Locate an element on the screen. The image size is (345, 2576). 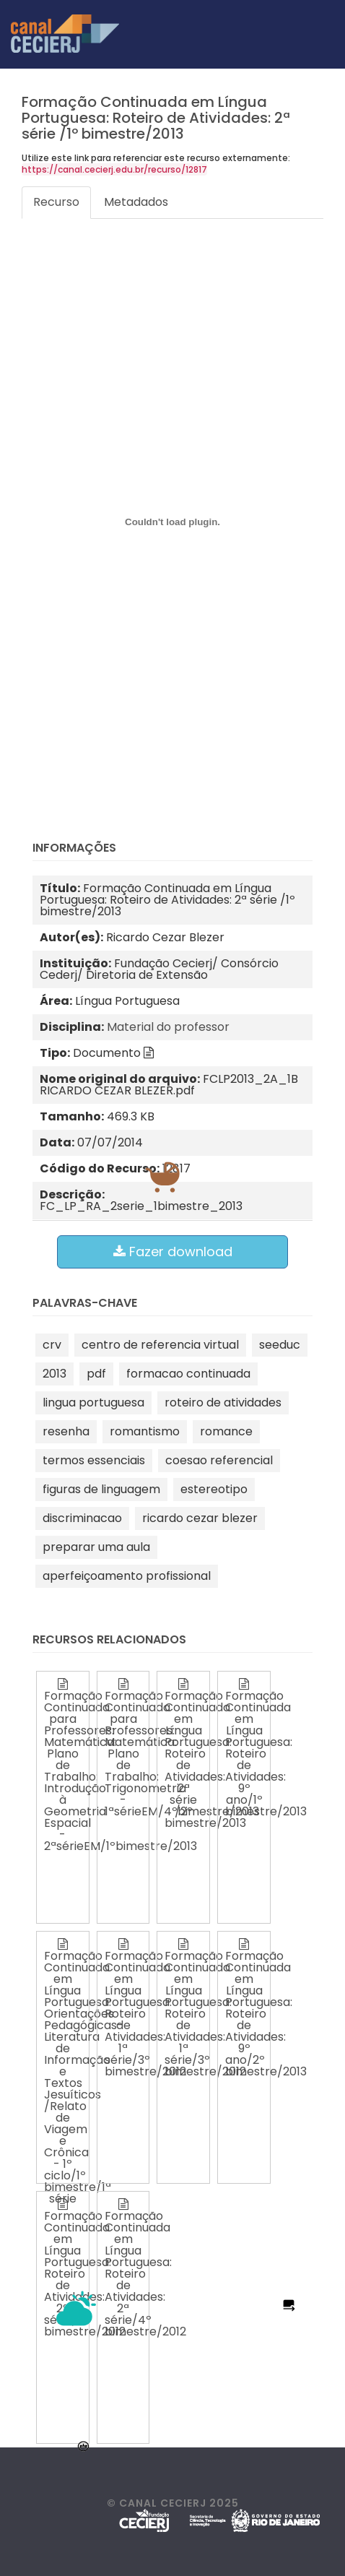
auto-fit content to the right edge is located at coordinates (289, 2305).